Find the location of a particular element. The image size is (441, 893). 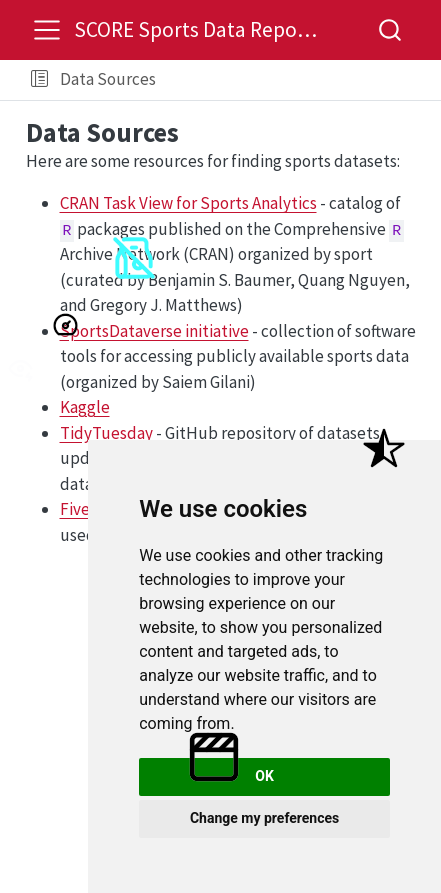

item unavailable for takeout or delivery is located at coordinates (134, 258).